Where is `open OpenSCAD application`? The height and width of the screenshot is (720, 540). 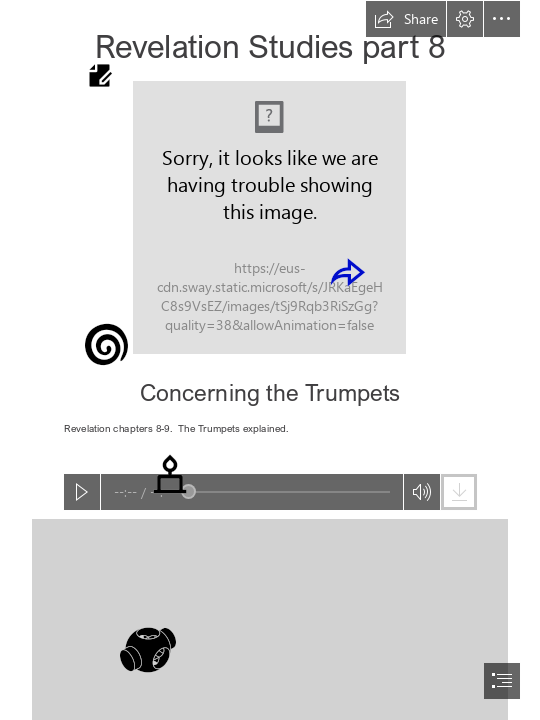
open OpenSCAD application is located at coordinates (148, 650).